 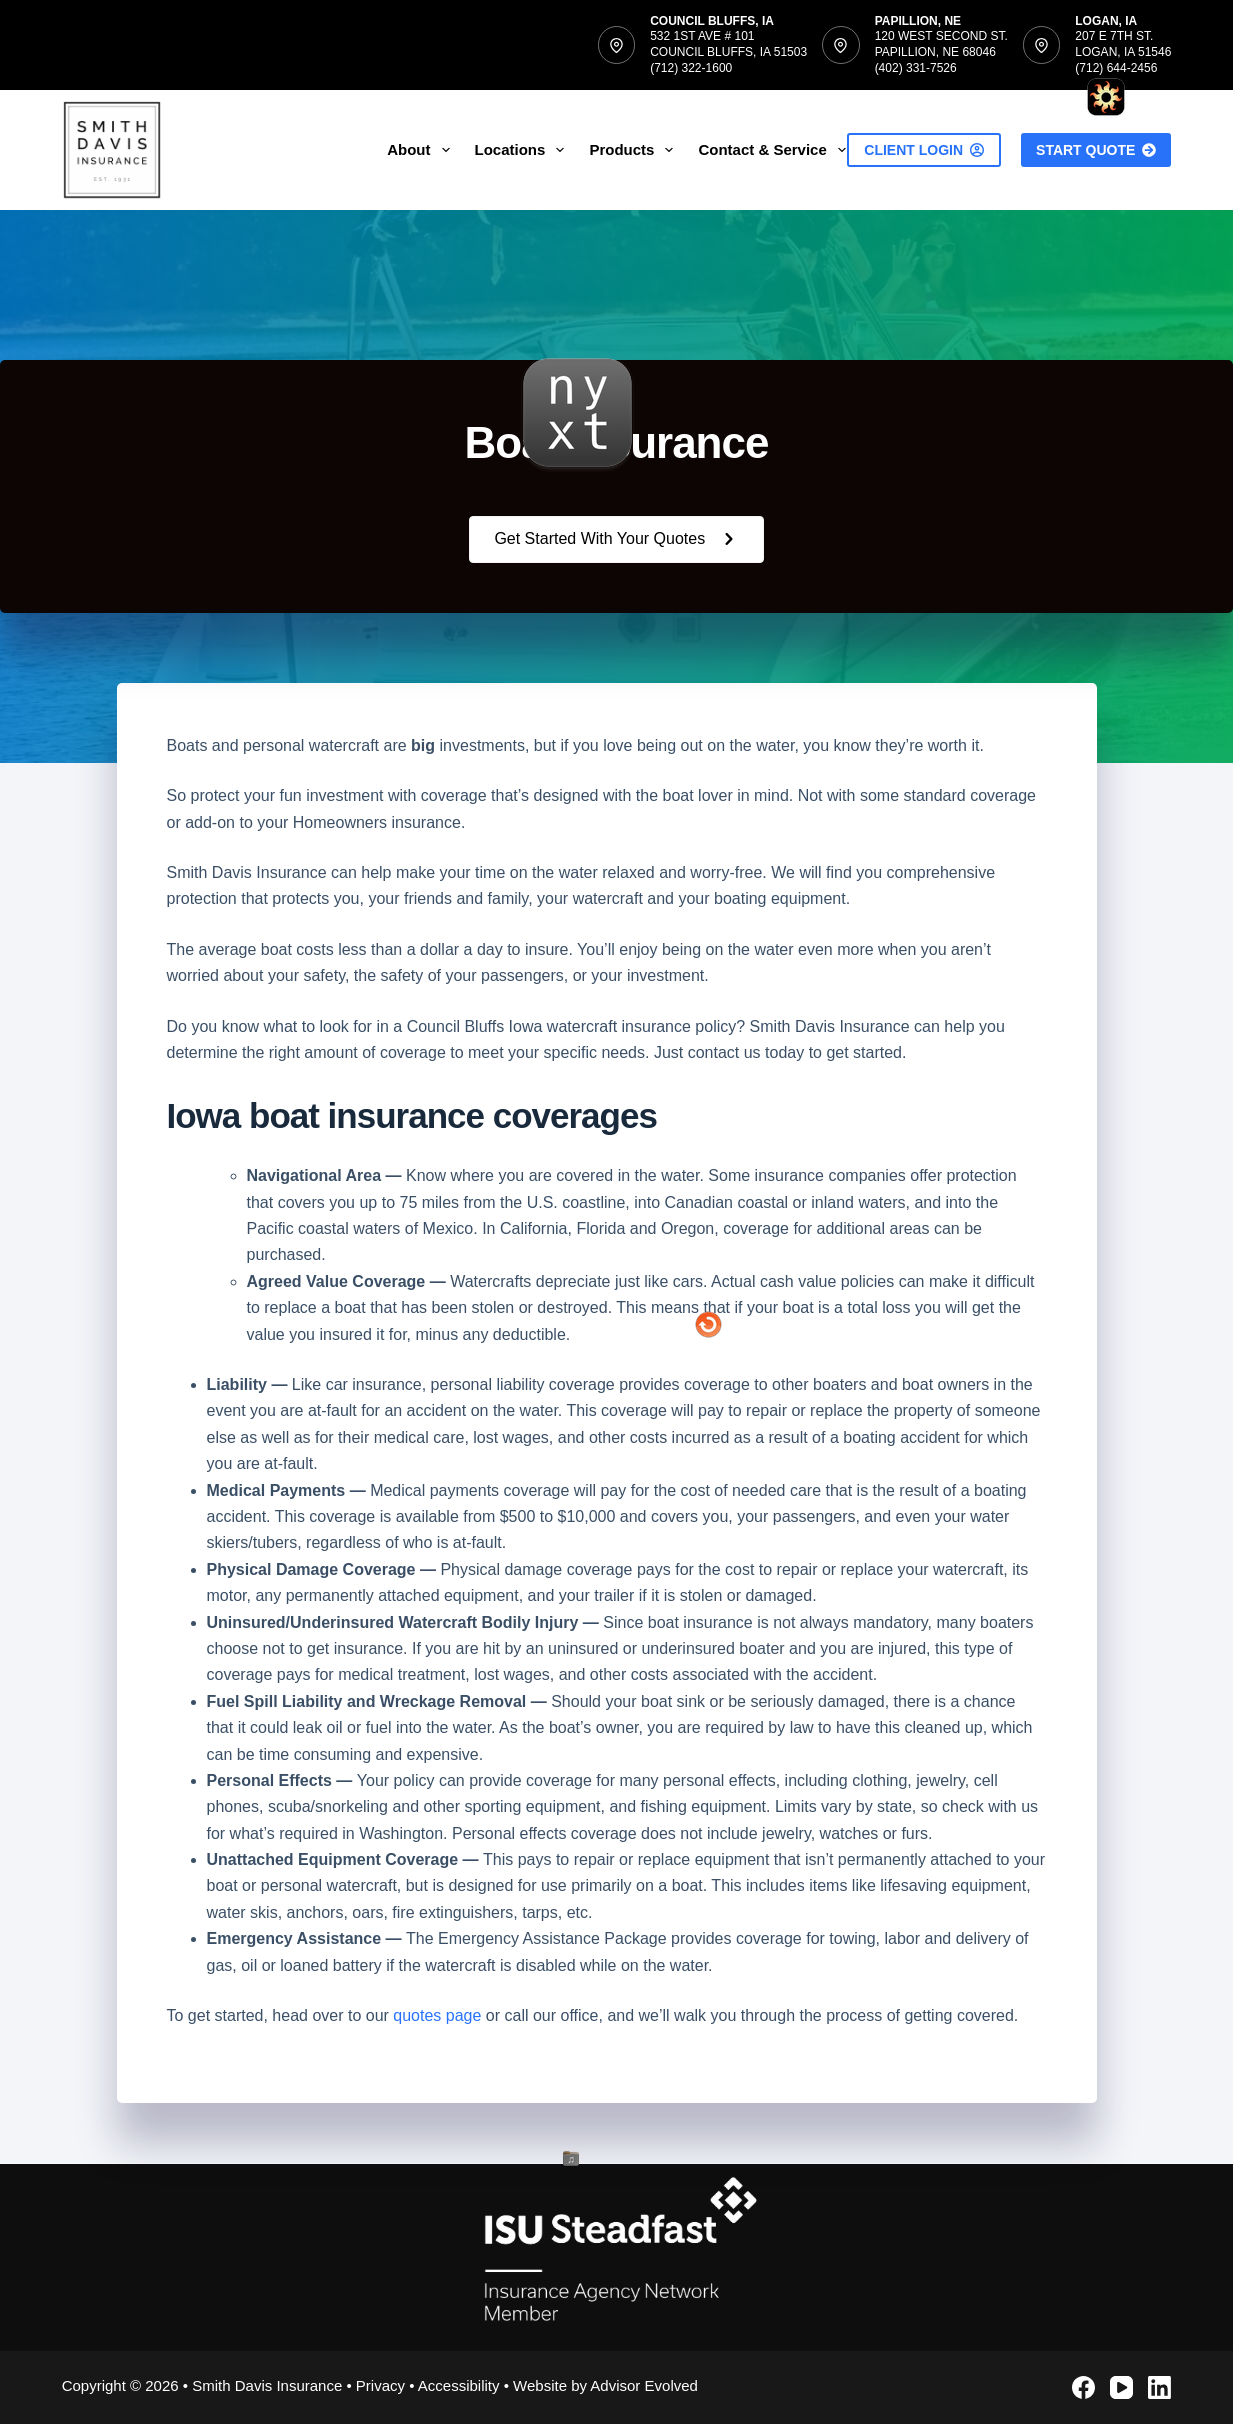 I want to click on open your music folder, so click(x=571, y=2158).